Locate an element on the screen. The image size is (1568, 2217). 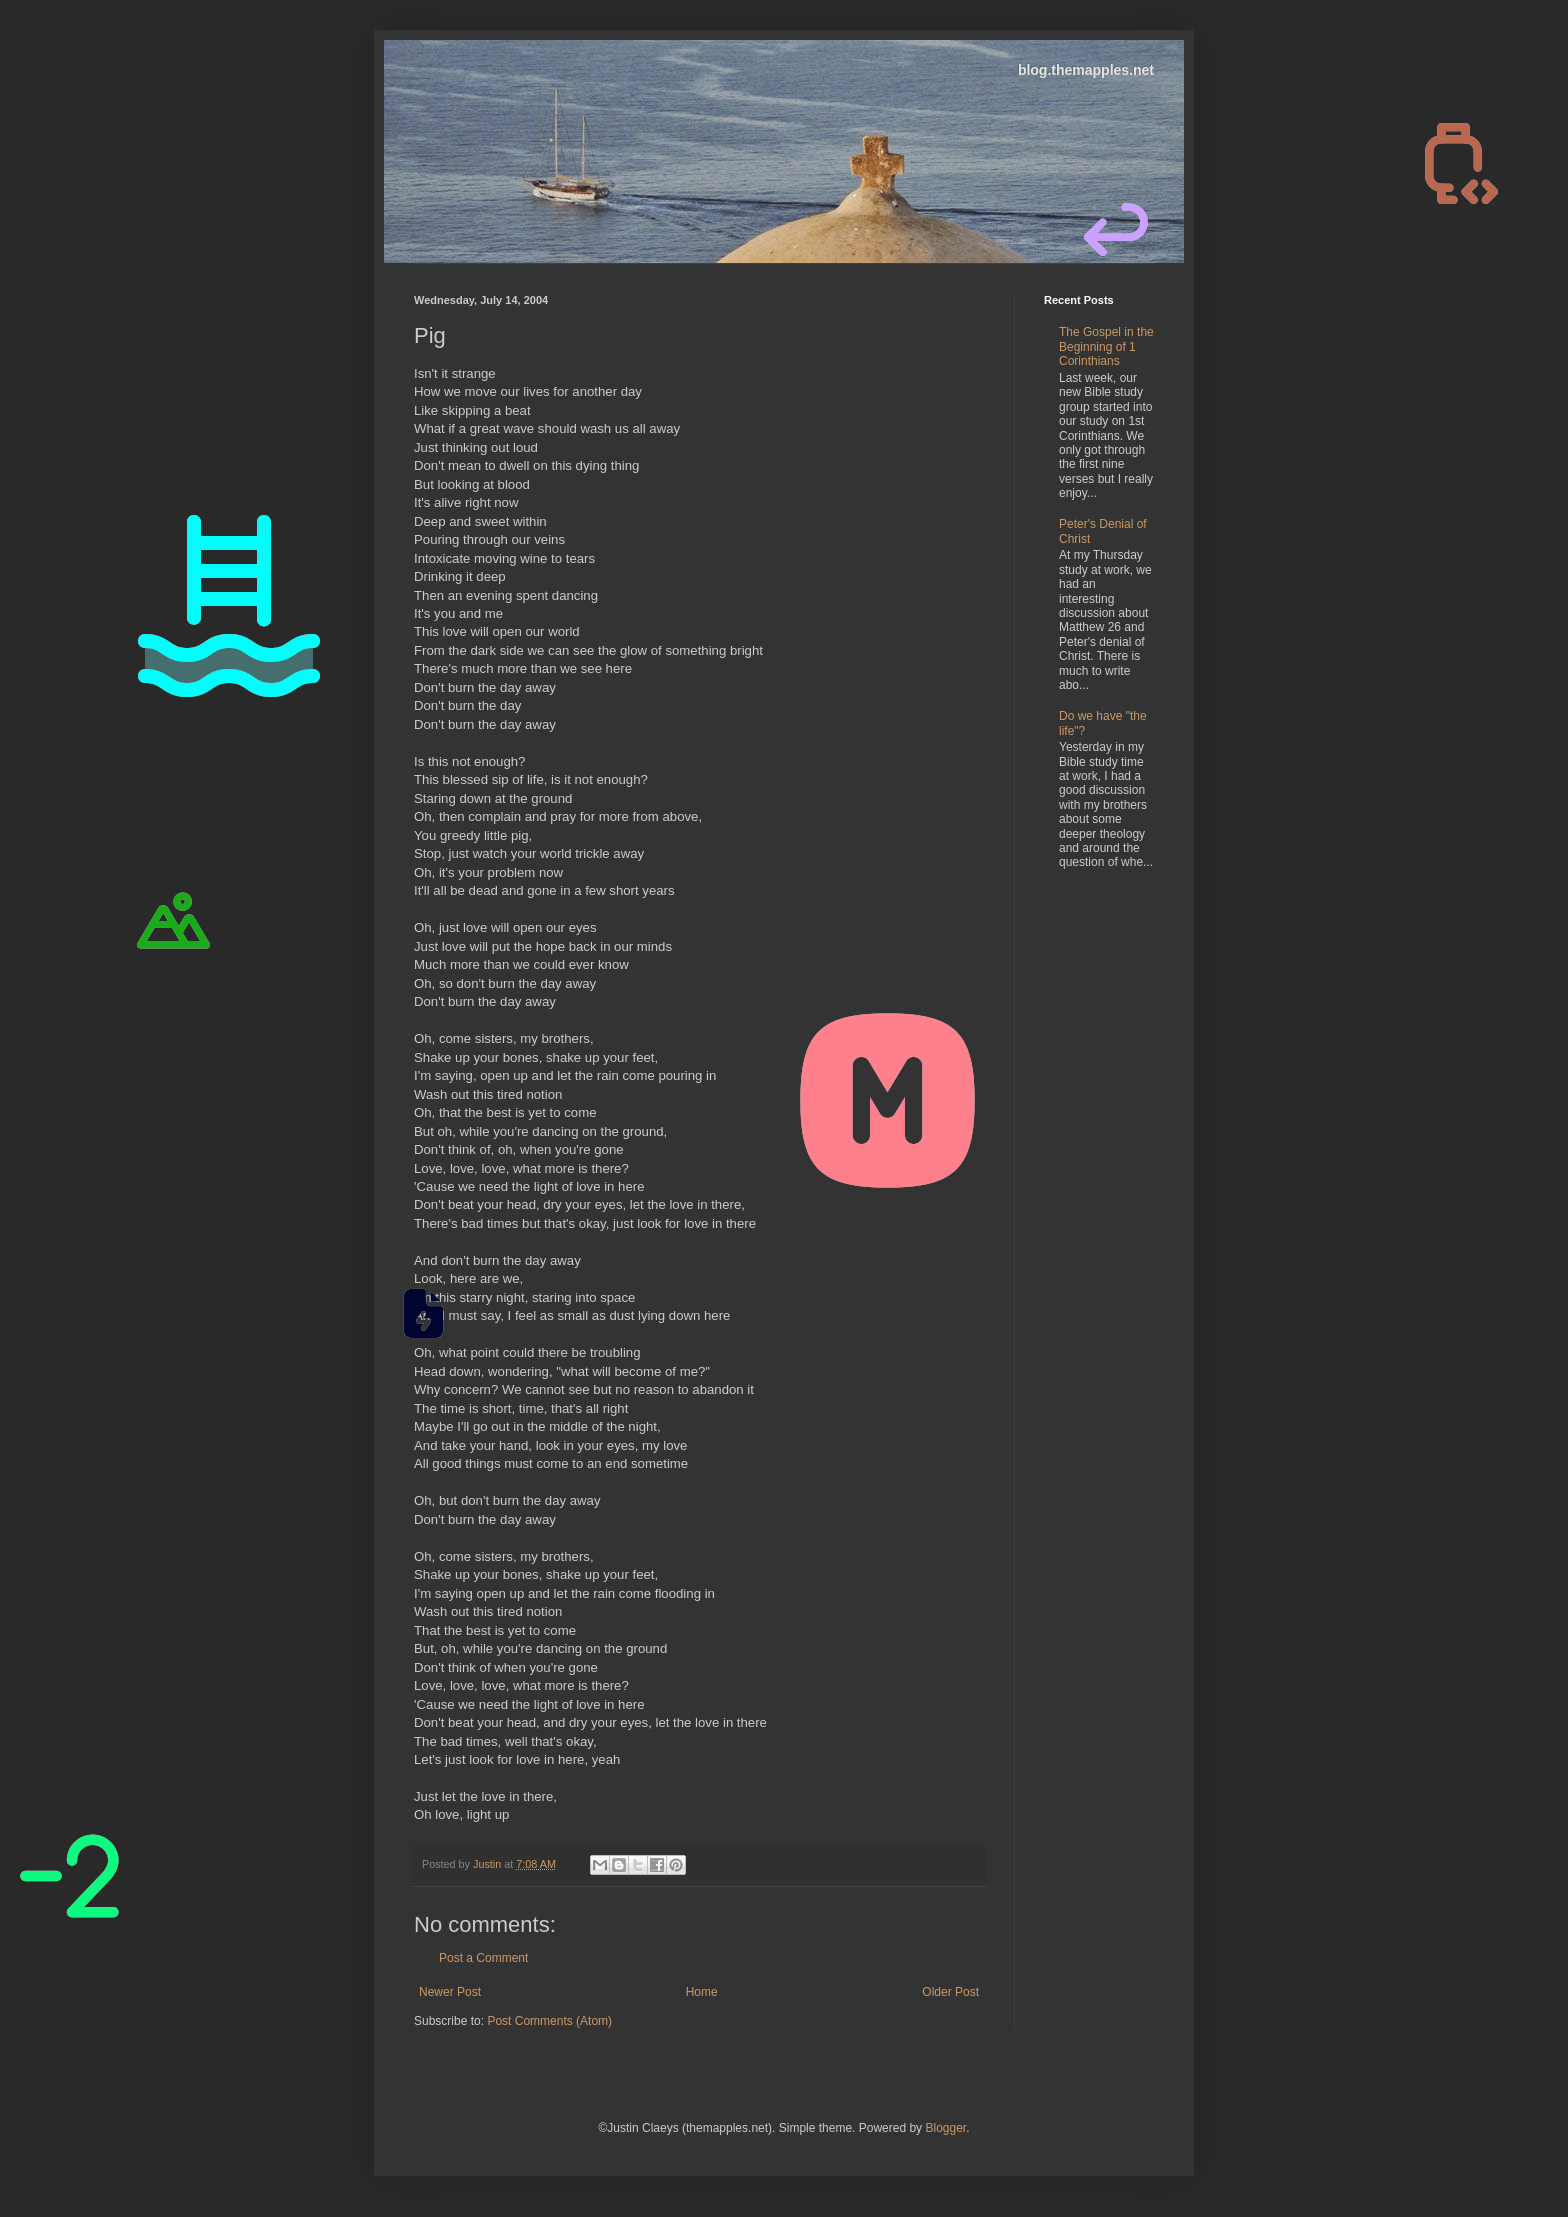
open power or energy-related document is located at coordinates (423, 1313).